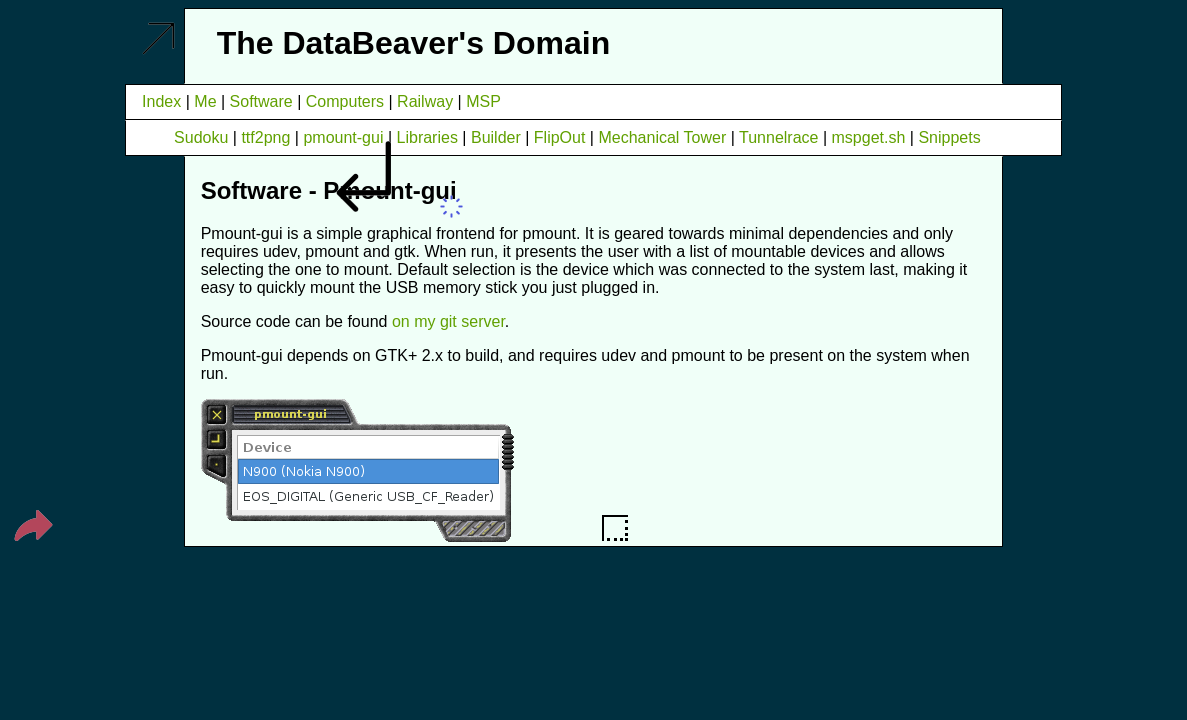 The height and width of the screenshot is (720, 1187). What do you see at coordinates (158, 38) in the screenshot?
I see `open link in new tab or window` at bounding box center [158, 38].